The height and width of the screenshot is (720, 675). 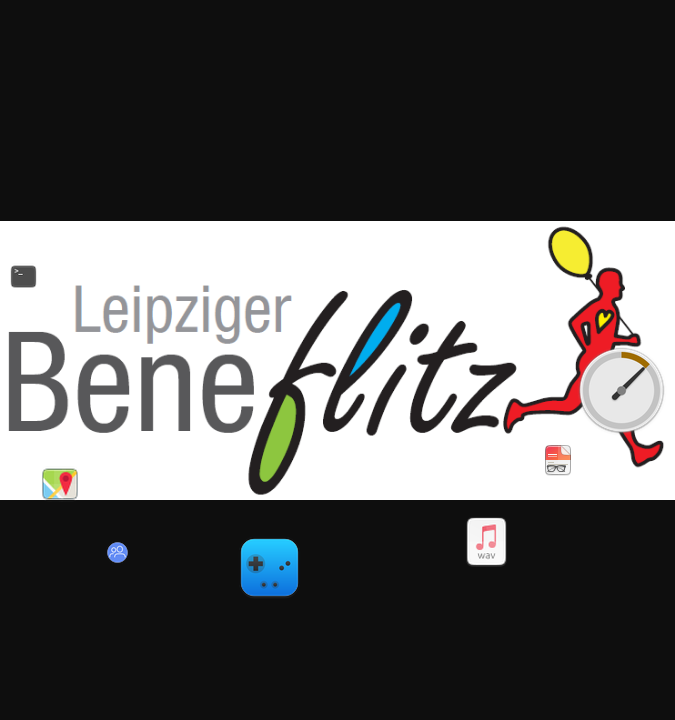 What do you see at coordinates (60, 484) in the screenshot?
I see `open the maps application` at bounding box center [60, 484].